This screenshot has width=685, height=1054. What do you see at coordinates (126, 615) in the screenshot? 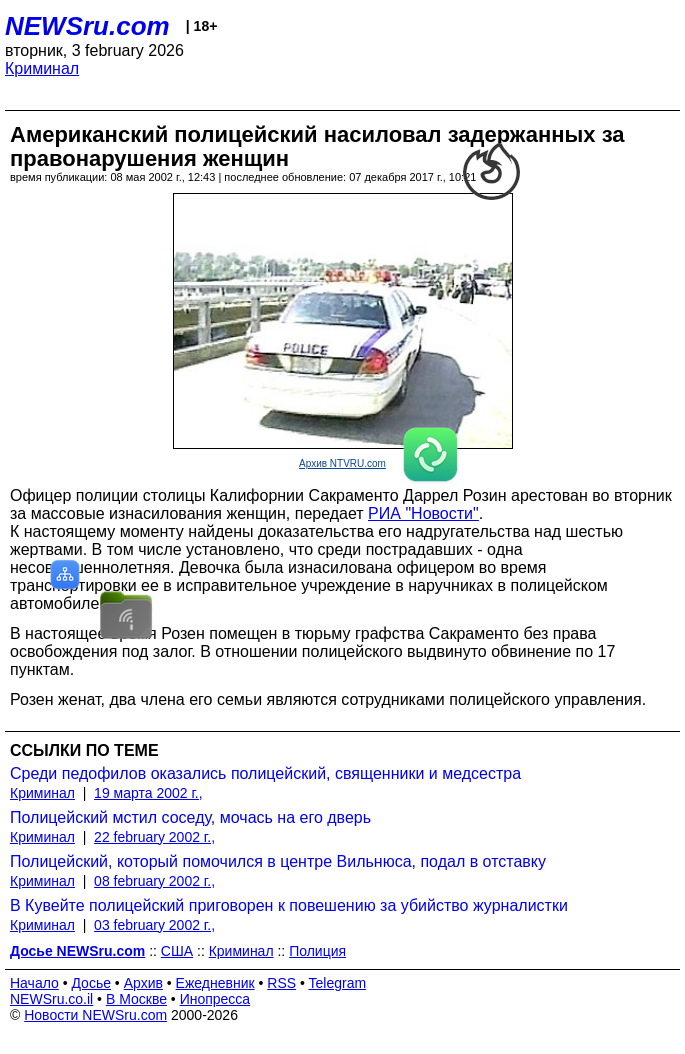
I see `open insync cloud sync folder` at bounding box center [126, 615].